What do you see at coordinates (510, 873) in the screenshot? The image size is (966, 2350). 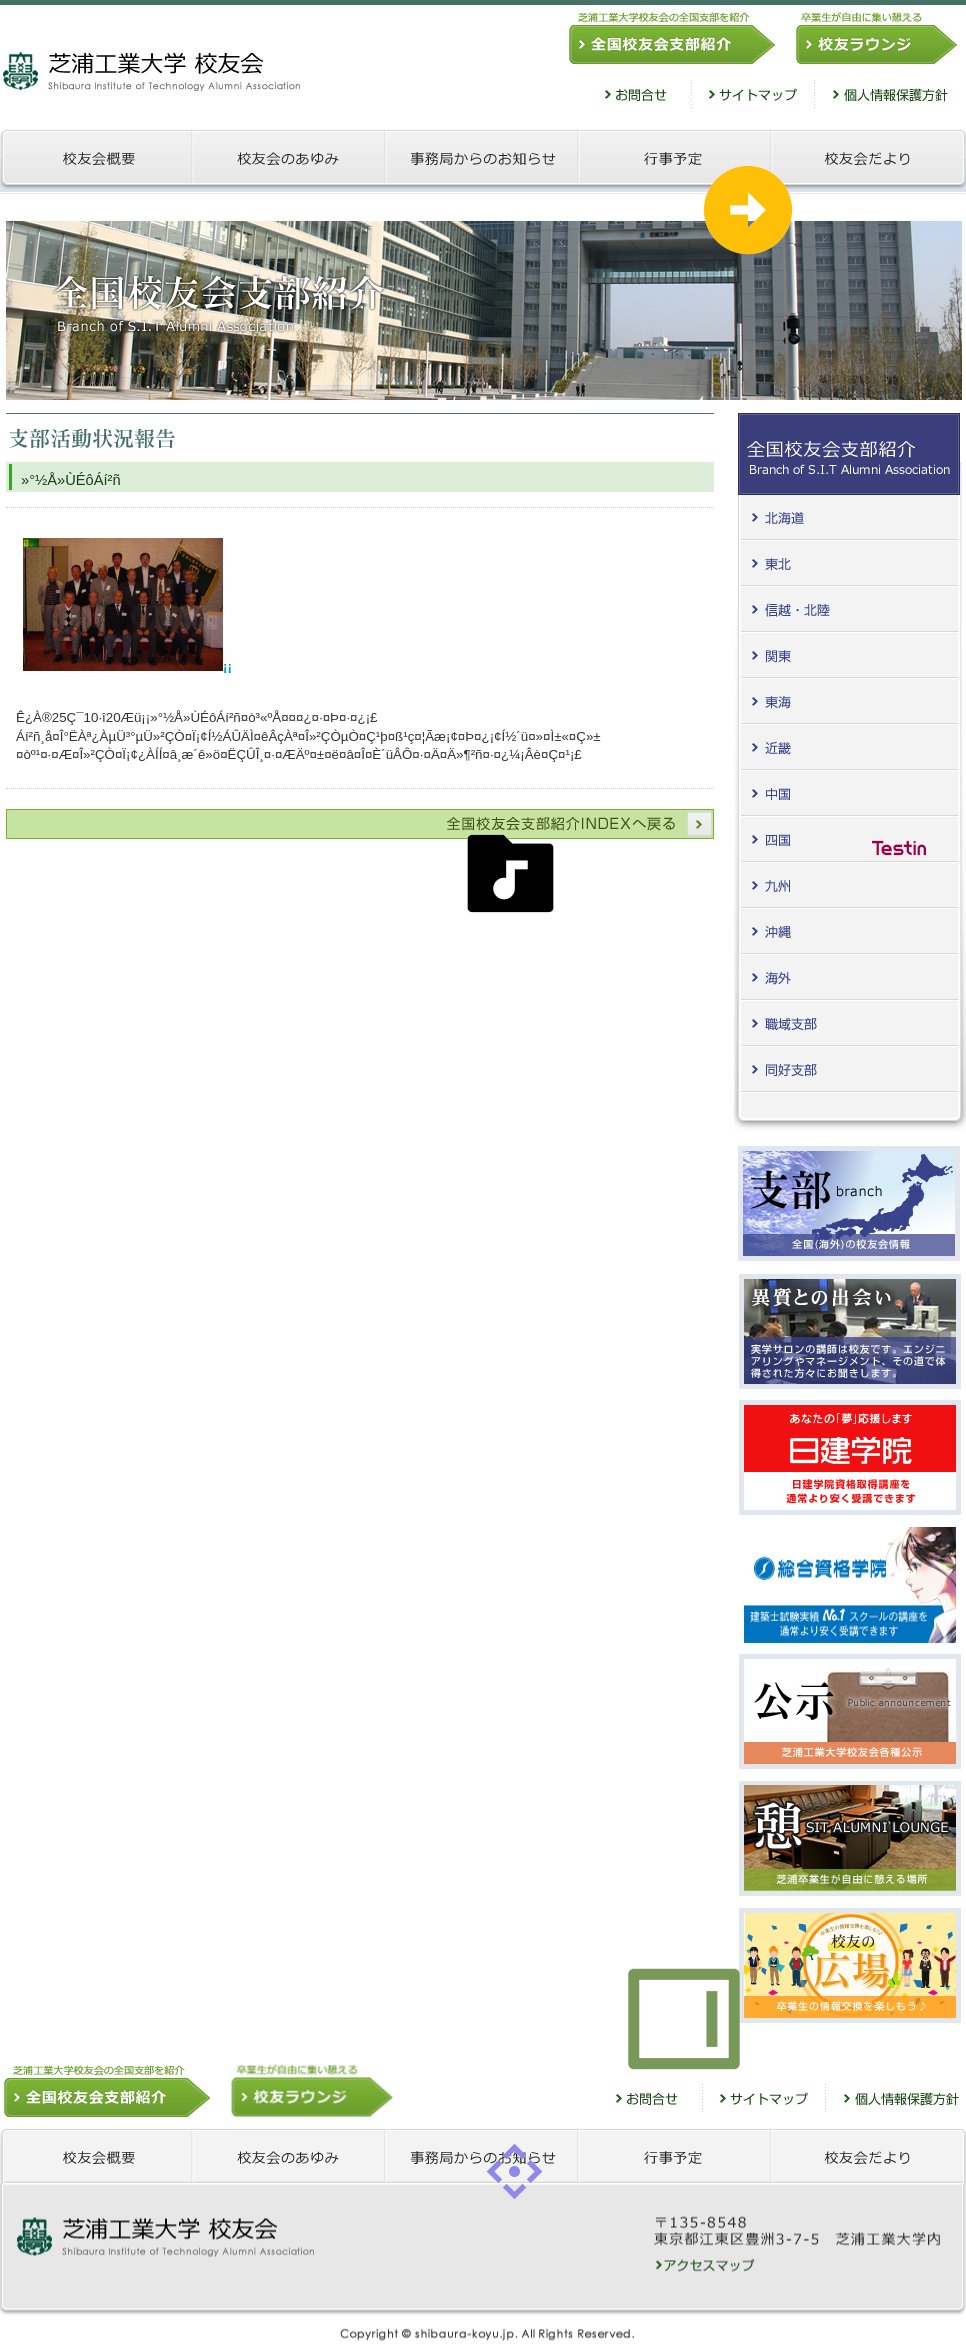 I see `open your music folder` at bounding box center [510, 873].